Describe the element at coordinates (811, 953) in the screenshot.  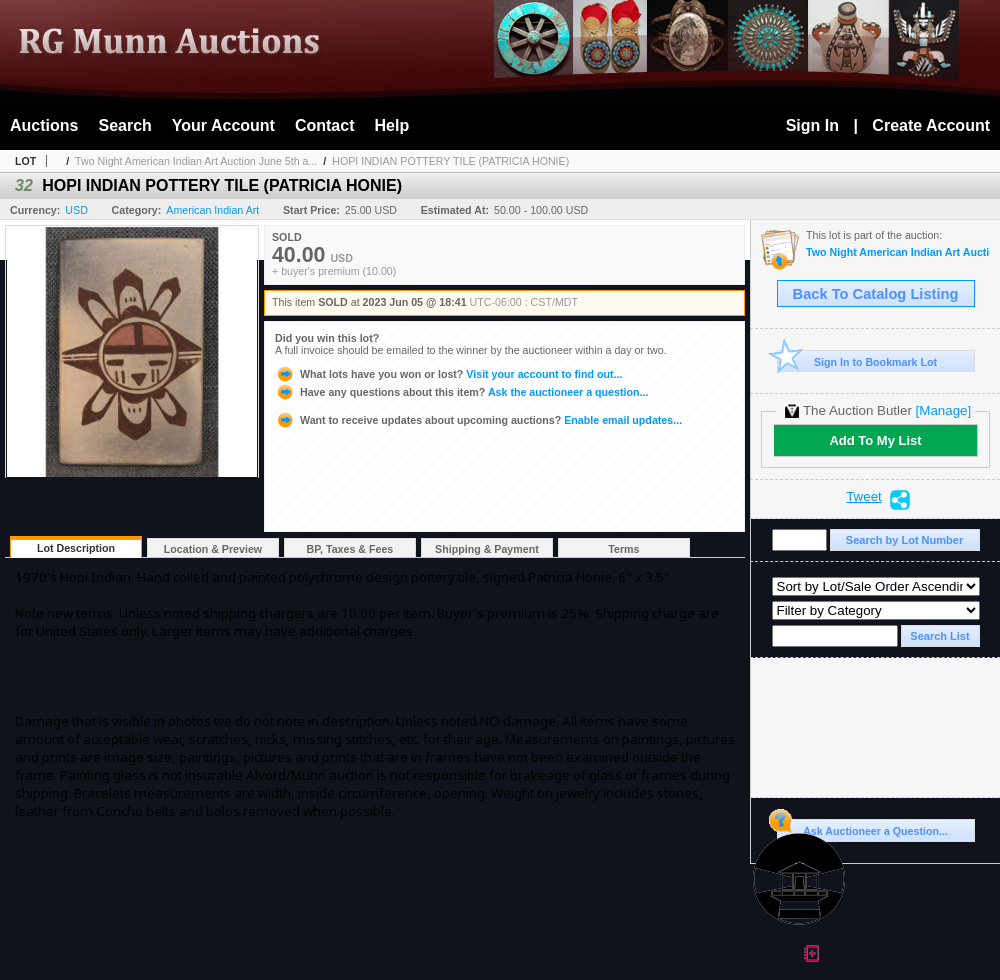
I see `access health records or medical history` at that location.